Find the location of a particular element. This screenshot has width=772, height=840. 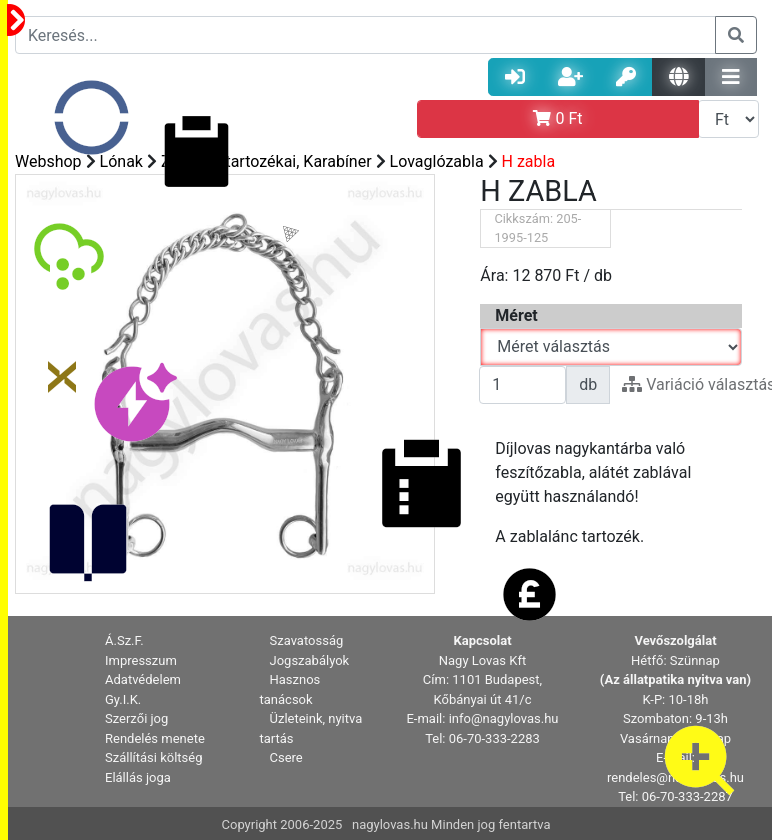

access survey or feedback form is located at coordinates (421, 483).